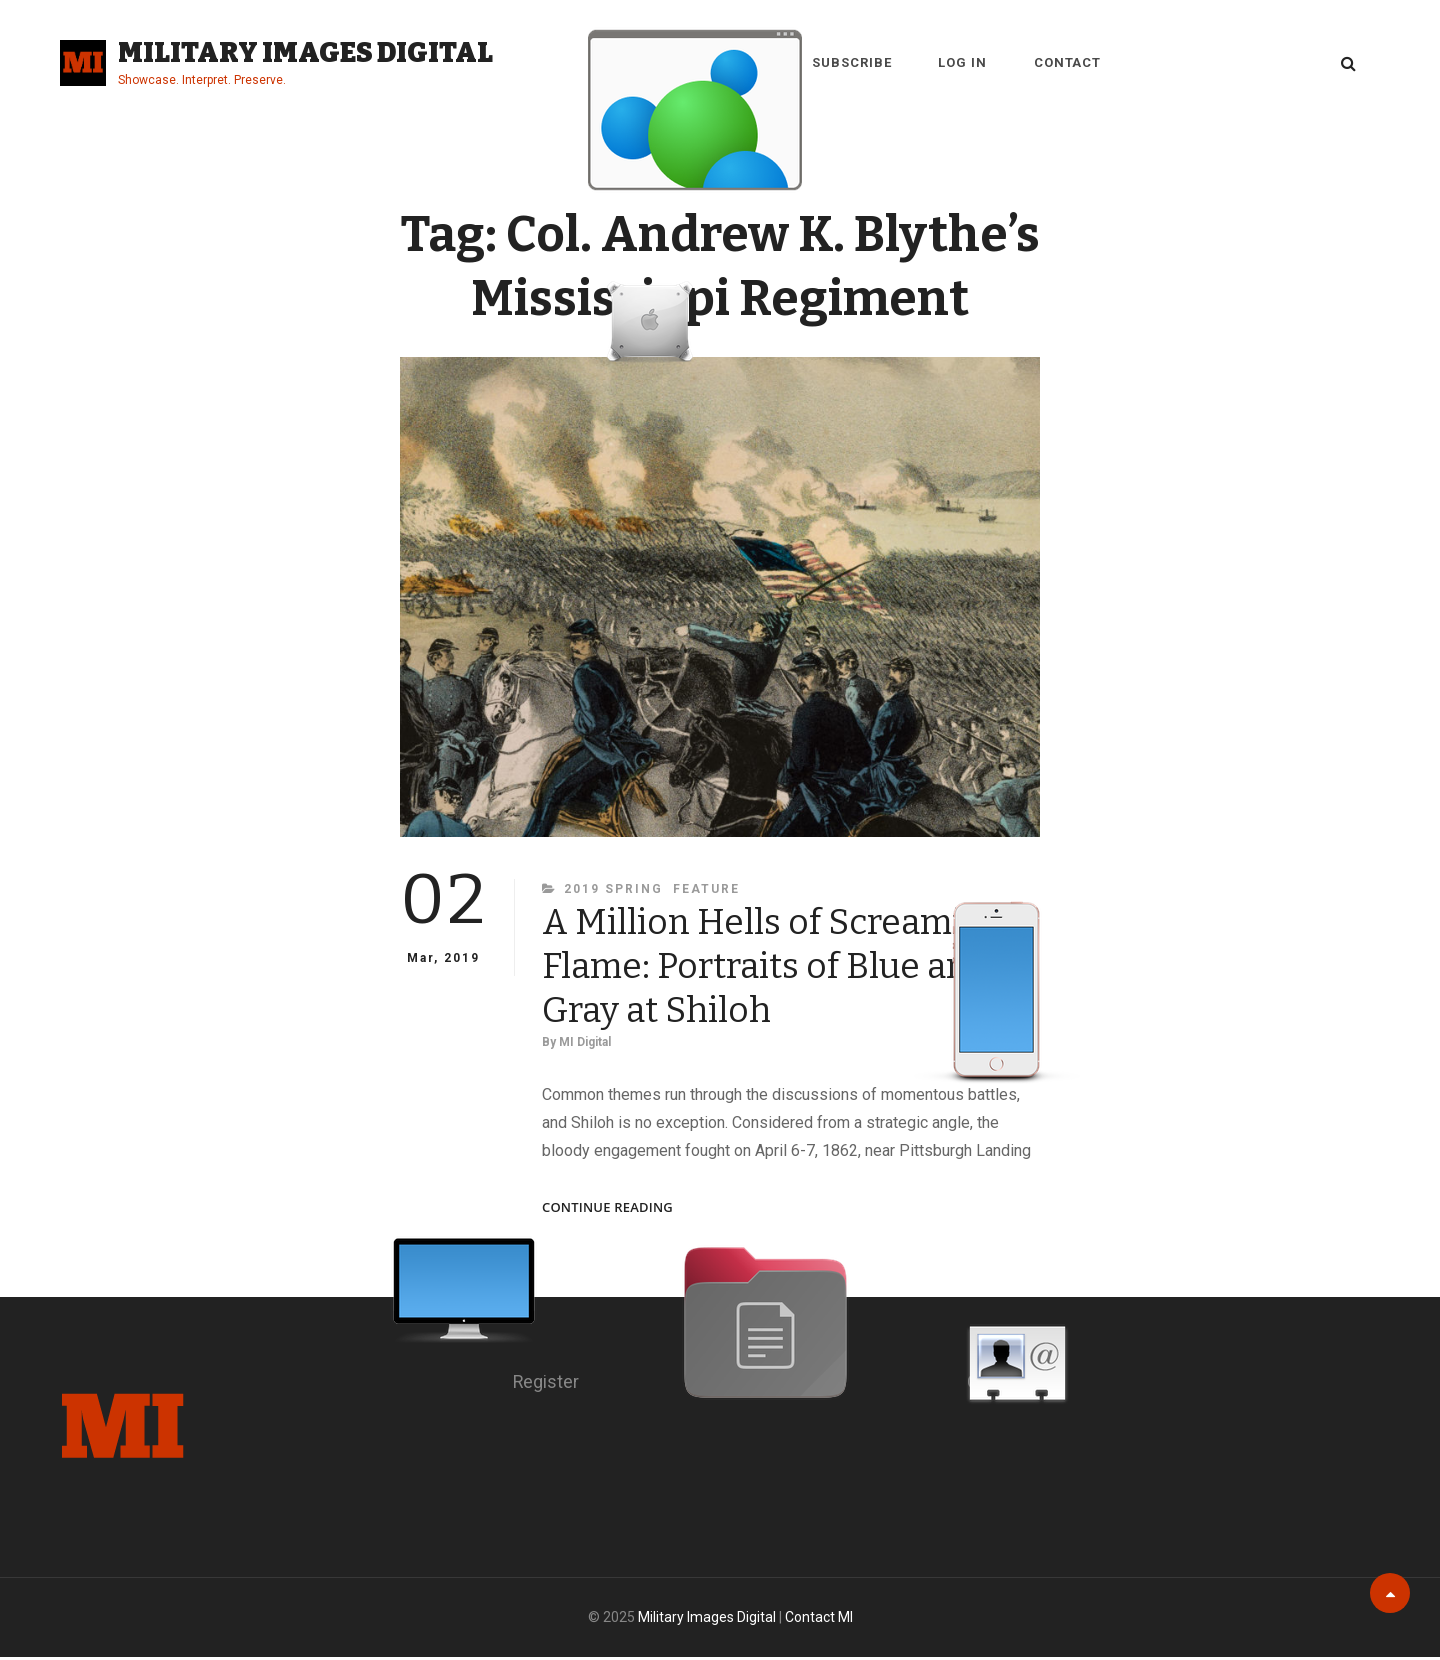  Describe the element at coordinates (996, 992) in the screenshot. I see `iPhone SE device connected to your system` at that location.